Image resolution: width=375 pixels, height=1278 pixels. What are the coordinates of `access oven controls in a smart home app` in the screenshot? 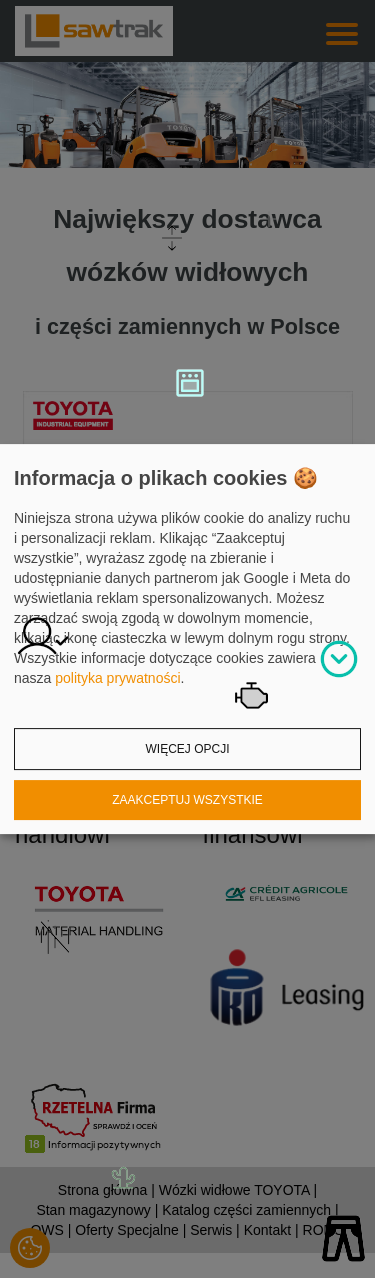 It's located at (190, 383).